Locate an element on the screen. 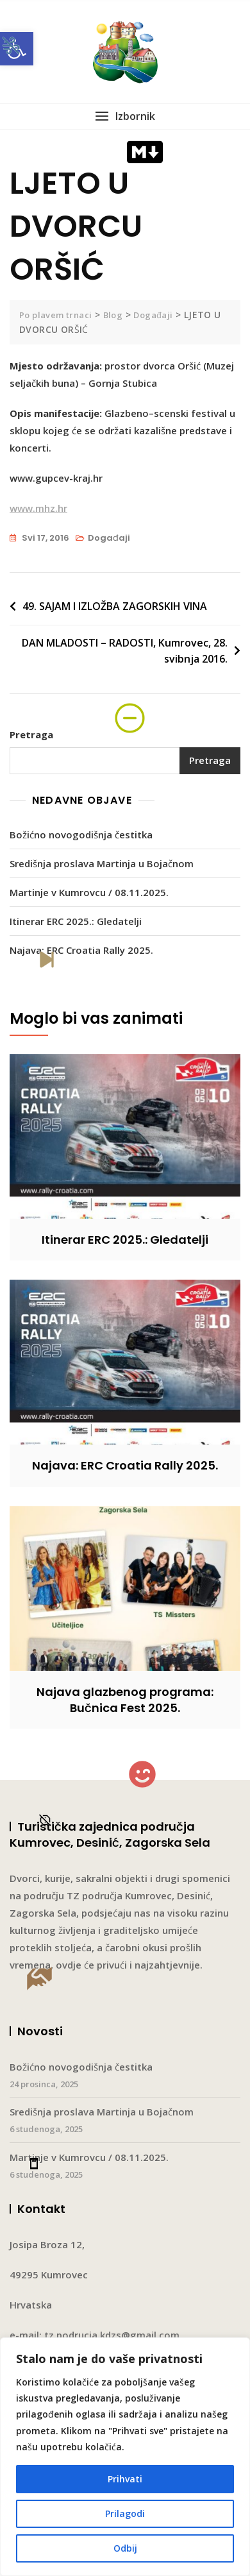 The width and height of the screenshot is (250, 2576). manage mobile advertisement settings is located at coordinates (34, 2164).